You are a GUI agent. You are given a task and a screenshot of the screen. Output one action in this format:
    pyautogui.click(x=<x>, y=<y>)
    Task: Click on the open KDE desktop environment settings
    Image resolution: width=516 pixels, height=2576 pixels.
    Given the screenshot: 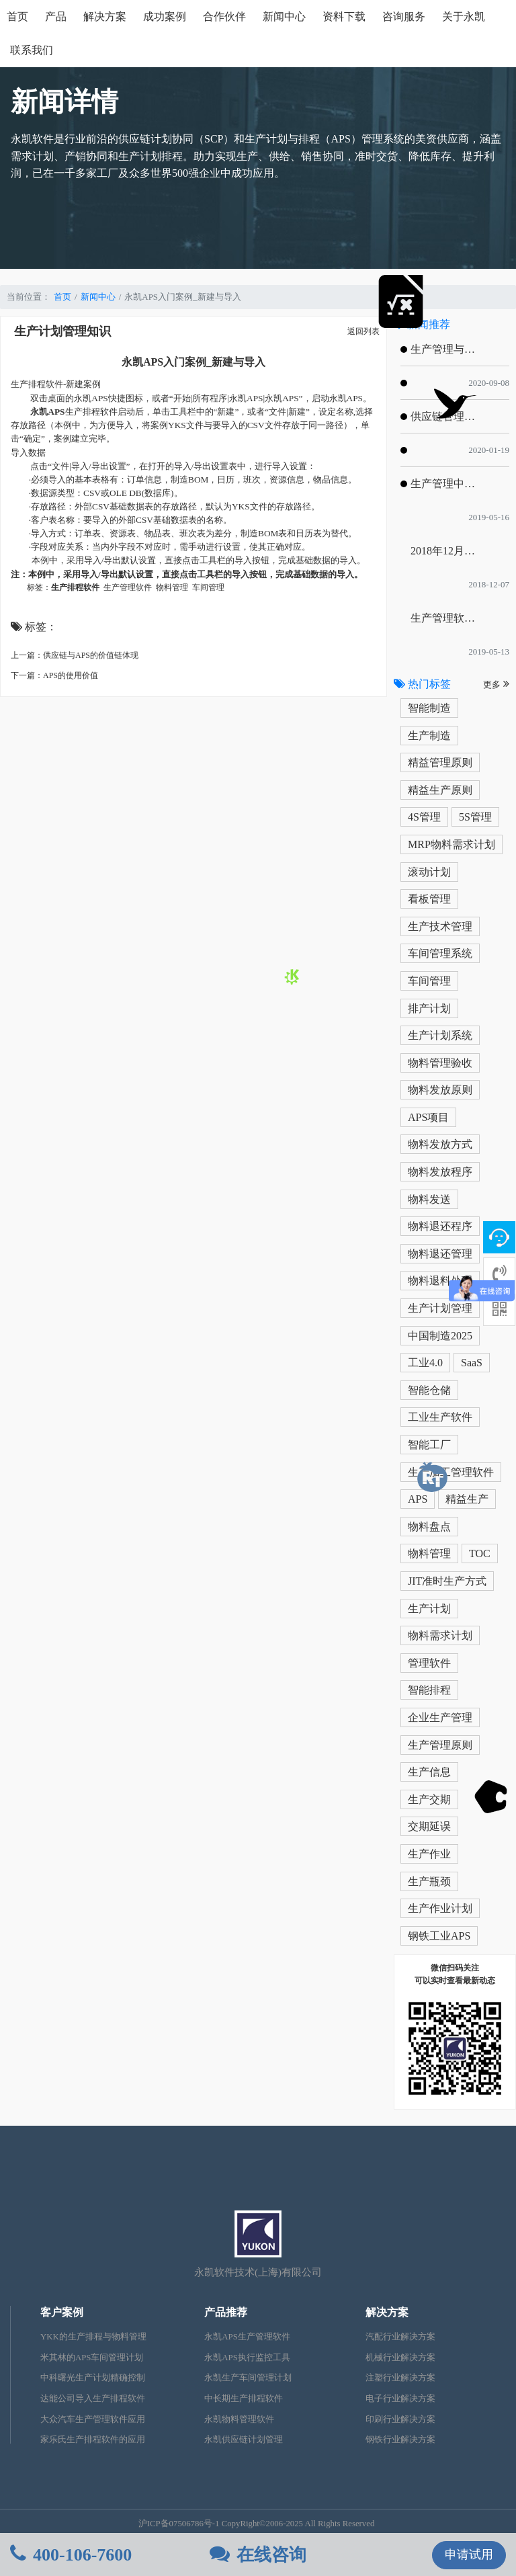 What is the action you would take?
    pyautogui.click(x=292, y=977)
    